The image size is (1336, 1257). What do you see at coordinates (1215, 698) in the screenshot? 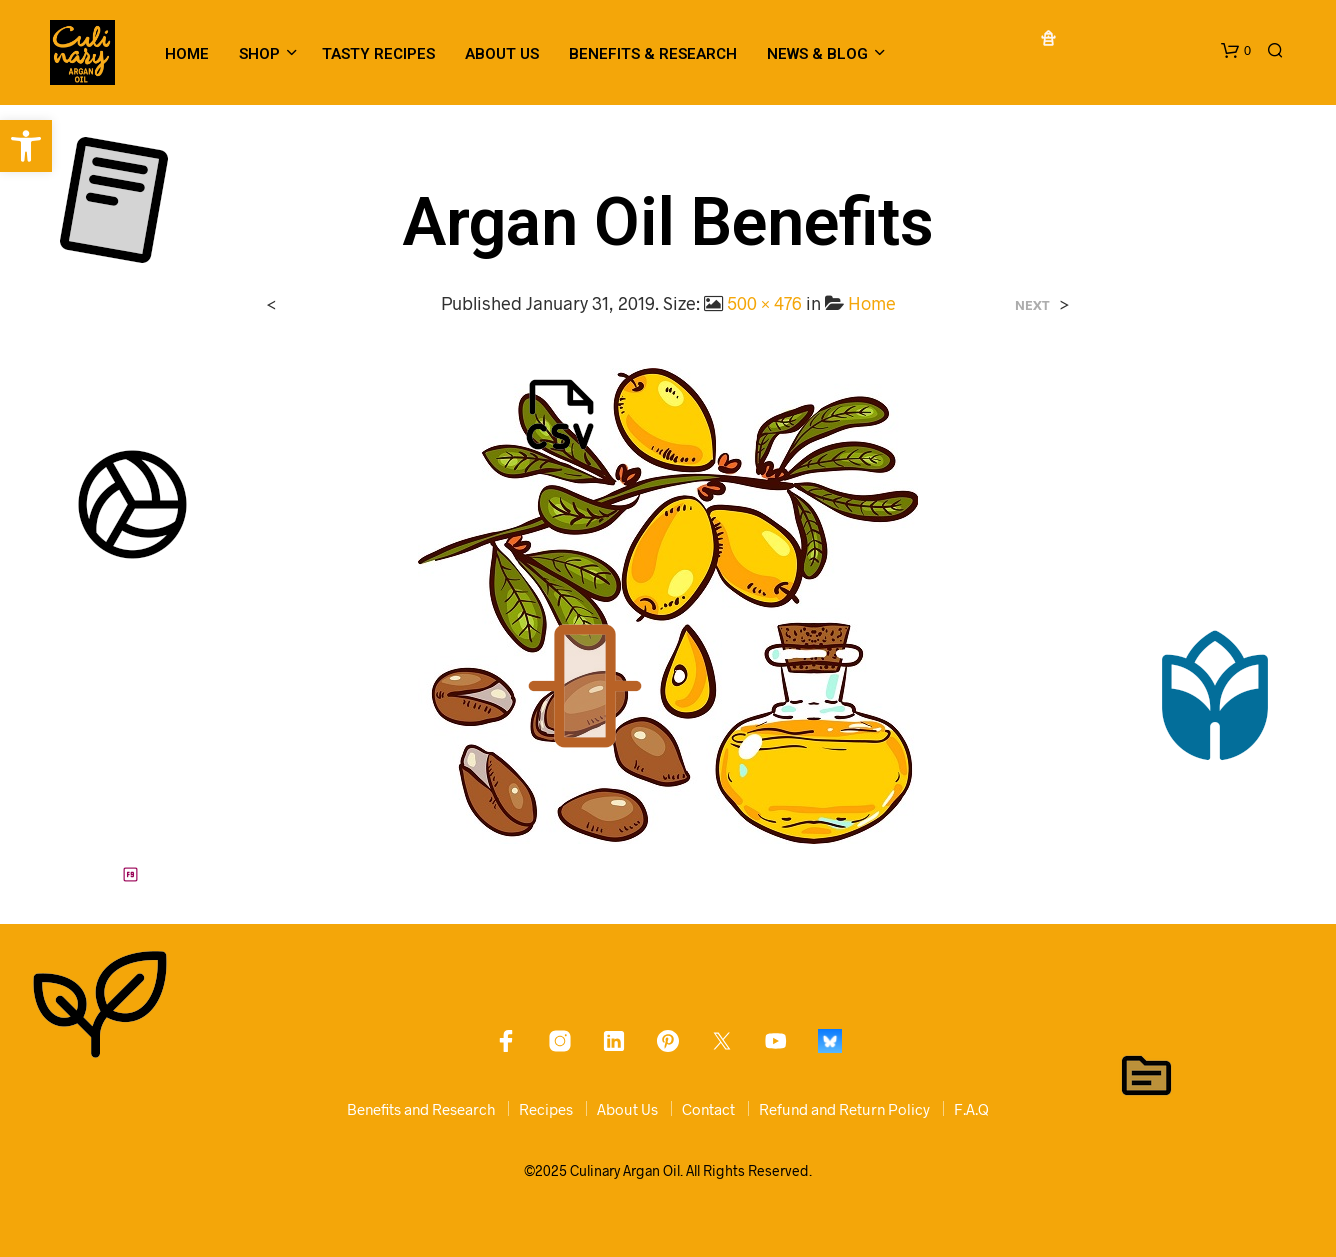
I see `filter by grain or wheat products` at bounding box center [1215, 698].